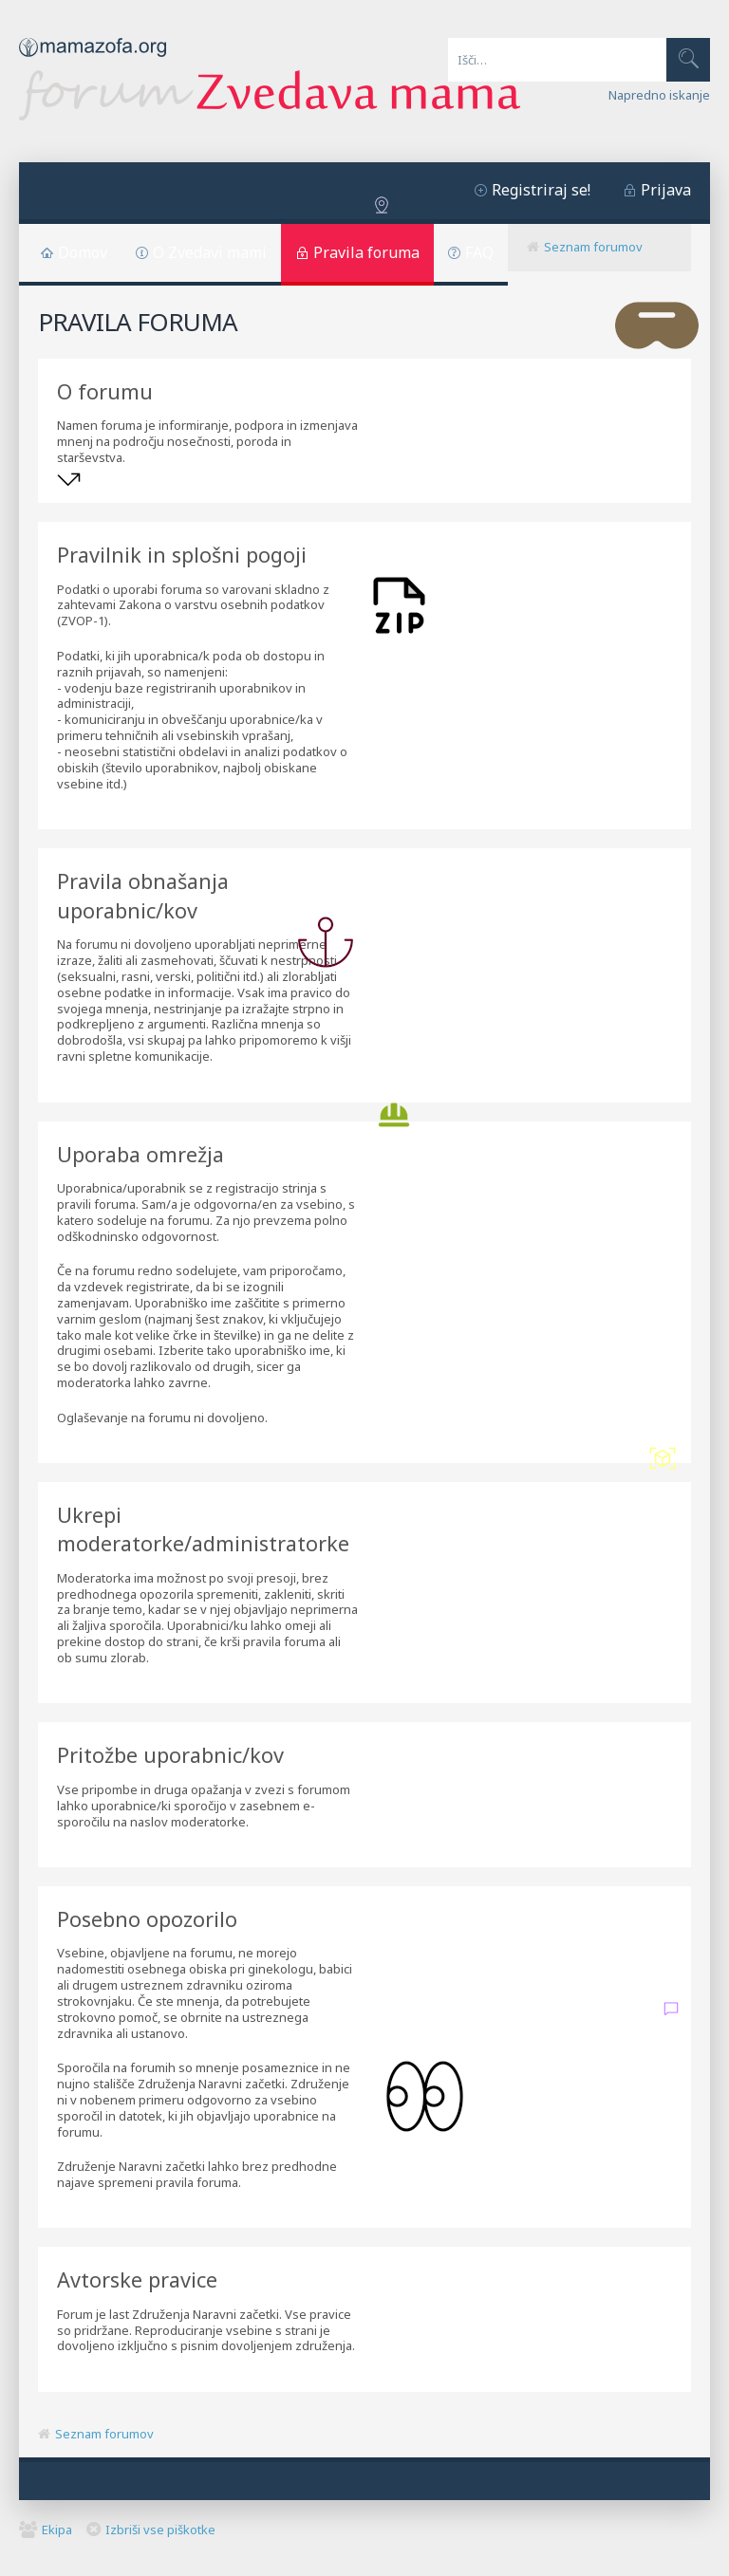 This screenshot has height=2576, width=729. What do you see at coordinates (663, 1458) in the screenshot?
I see `scan or capture a 3D object` at bounding box center [663, 1458].